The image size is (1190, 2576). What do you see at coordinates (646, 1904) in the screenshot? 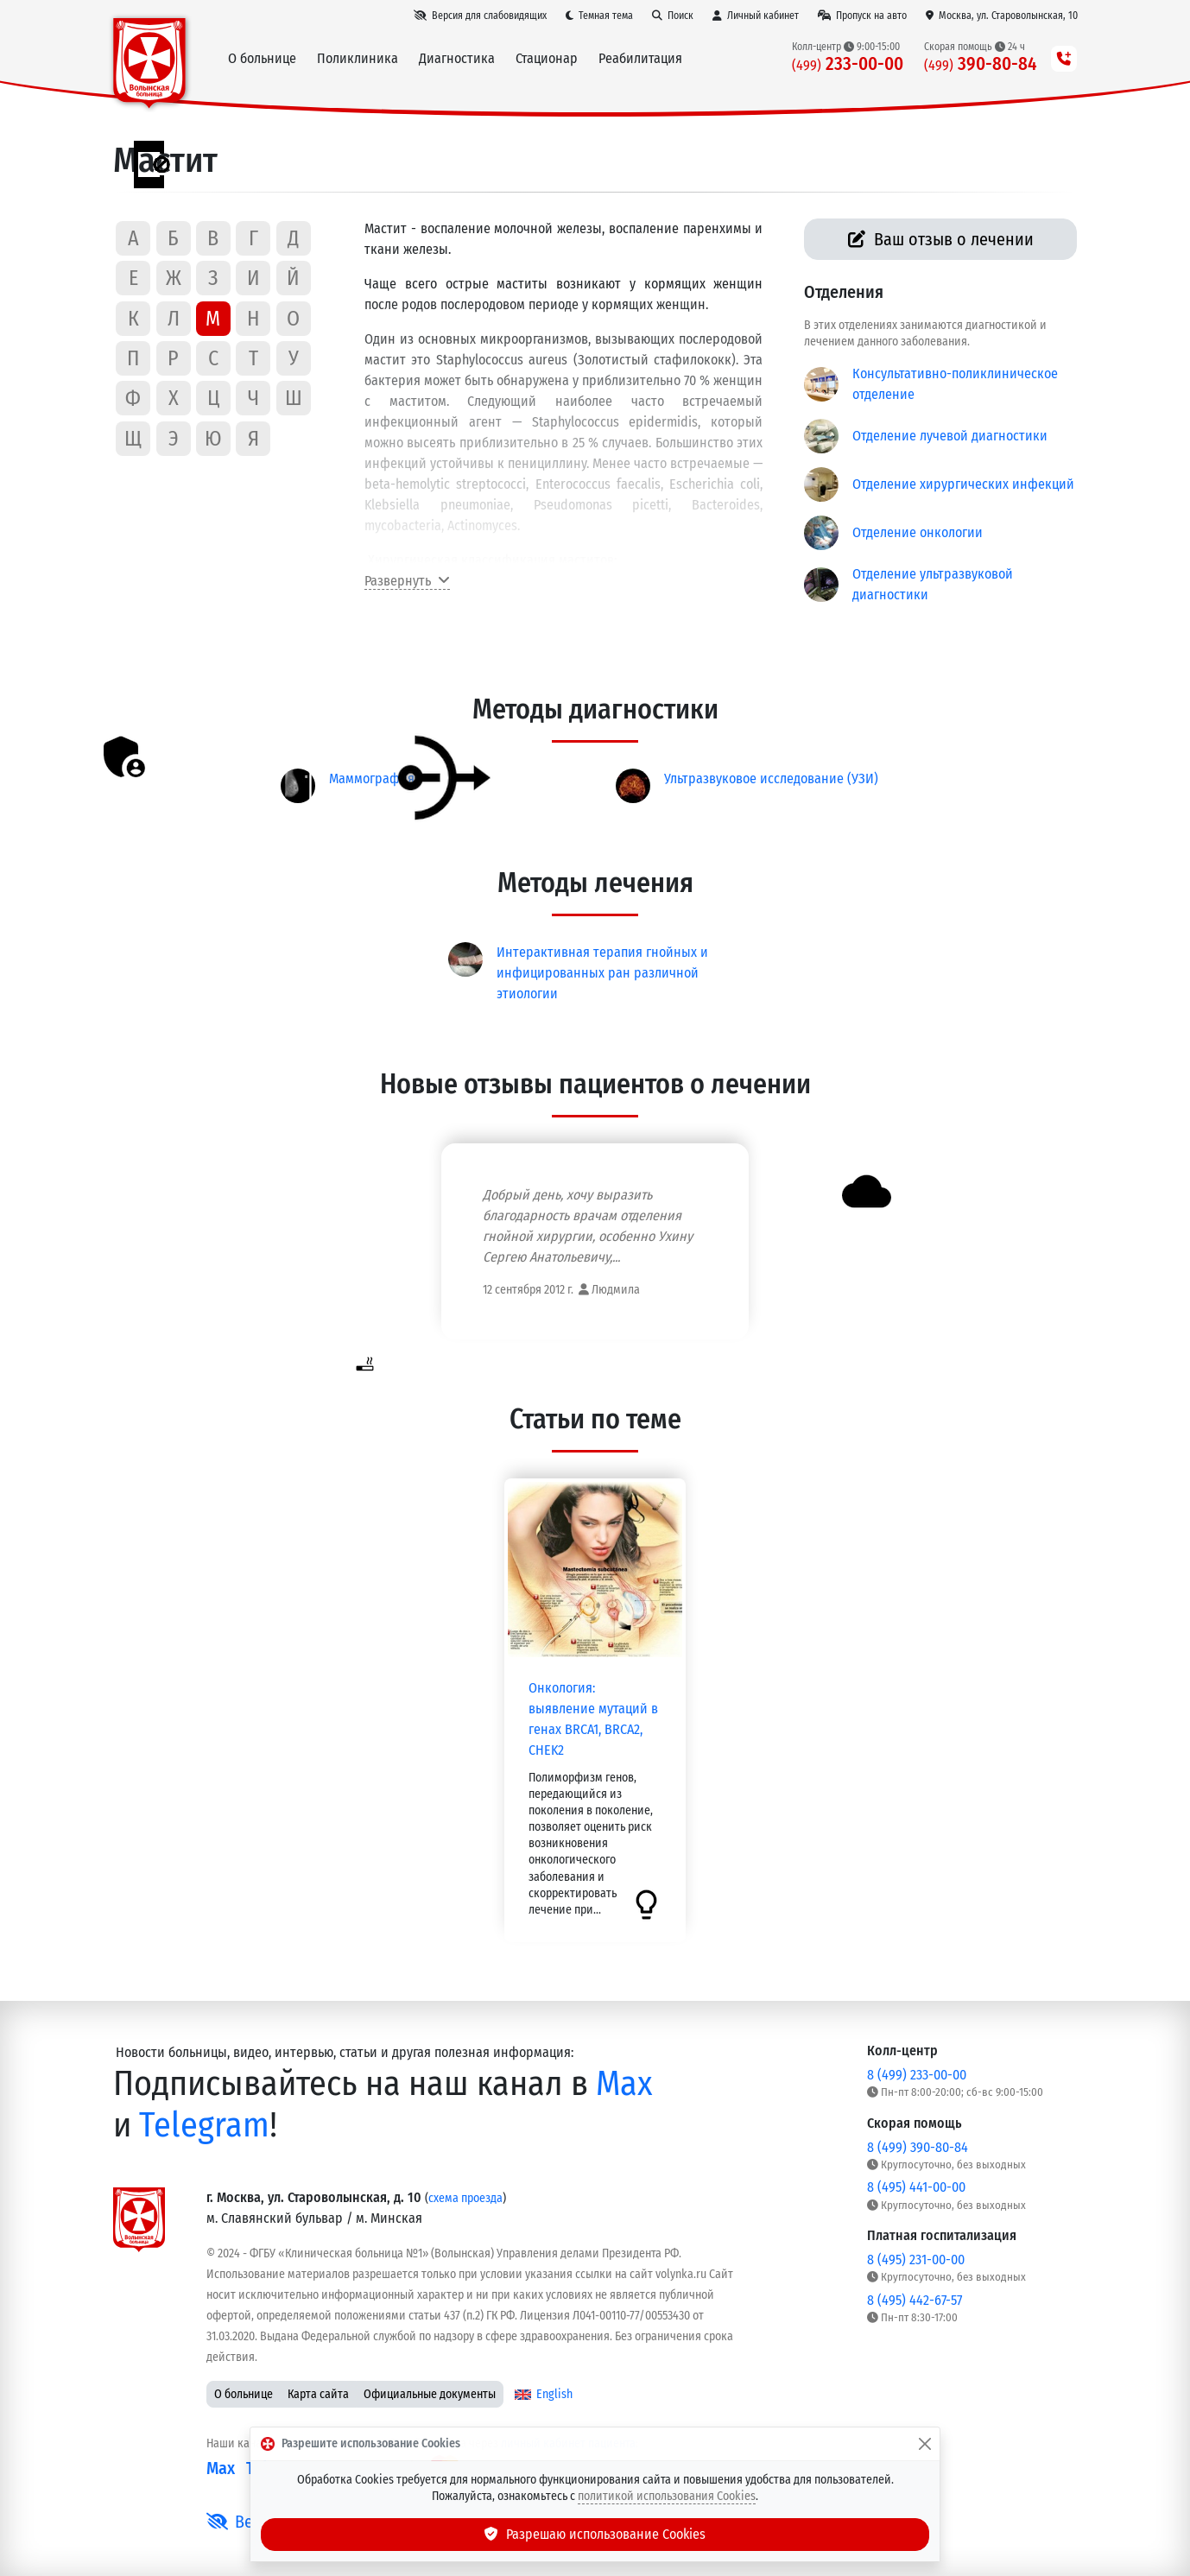
I see `access tips or suggestions` at bounding box center [646, 1904].